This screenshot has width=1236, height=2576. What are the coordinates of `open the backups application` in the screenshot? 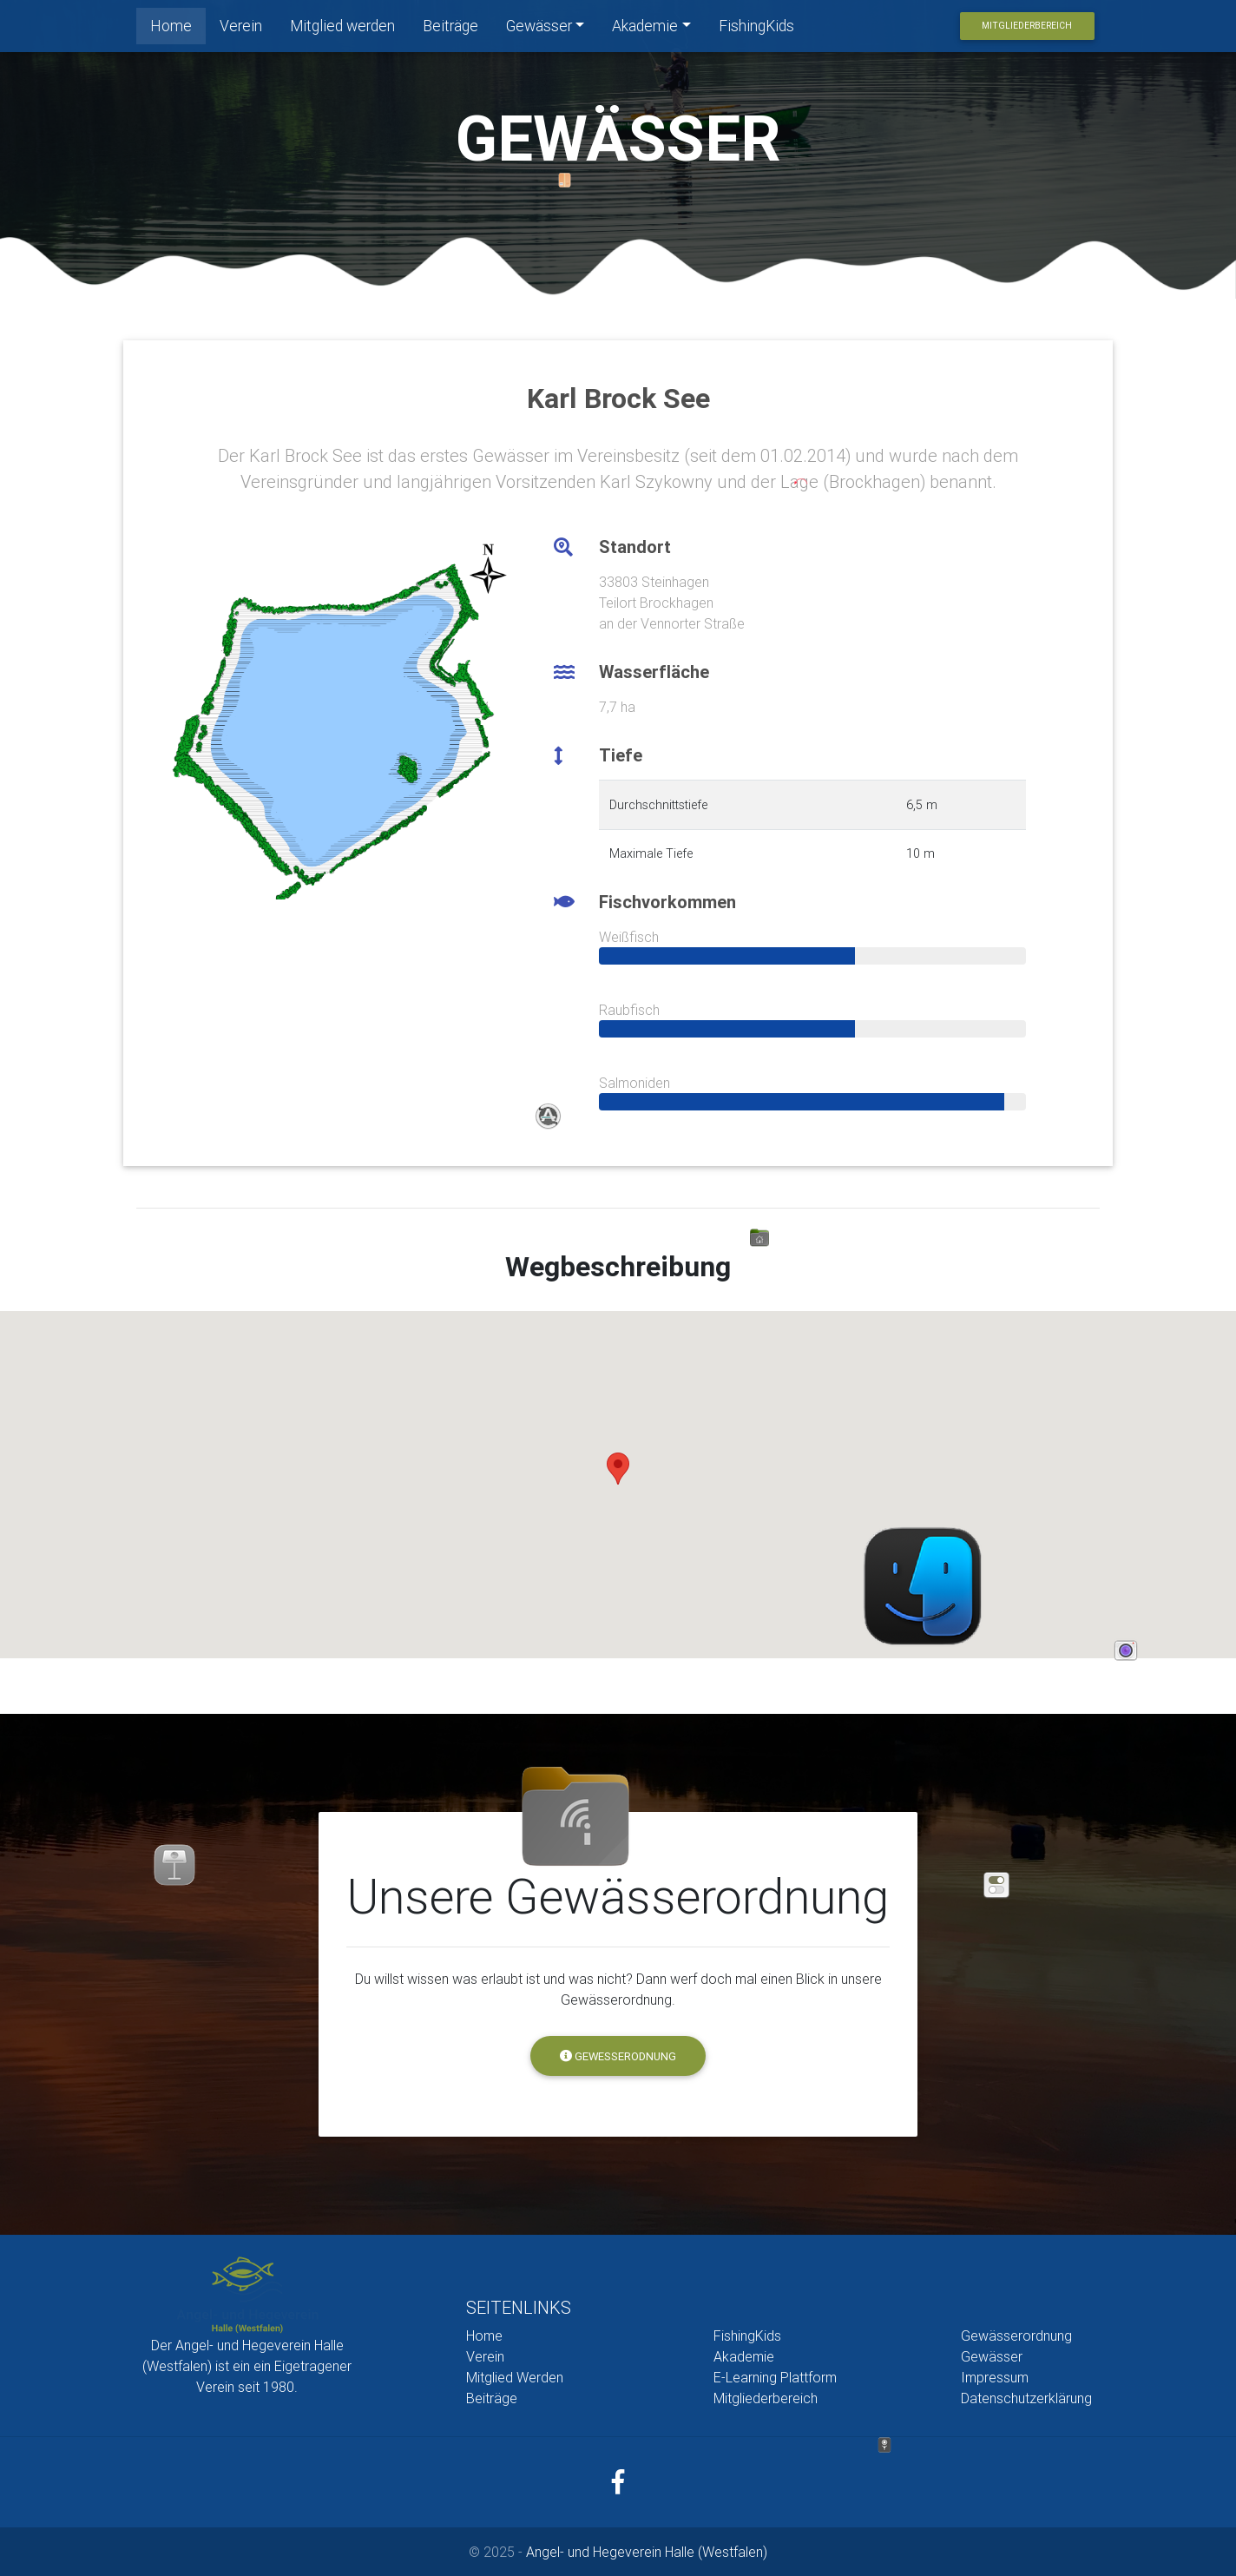 It's located at (884, 2445).